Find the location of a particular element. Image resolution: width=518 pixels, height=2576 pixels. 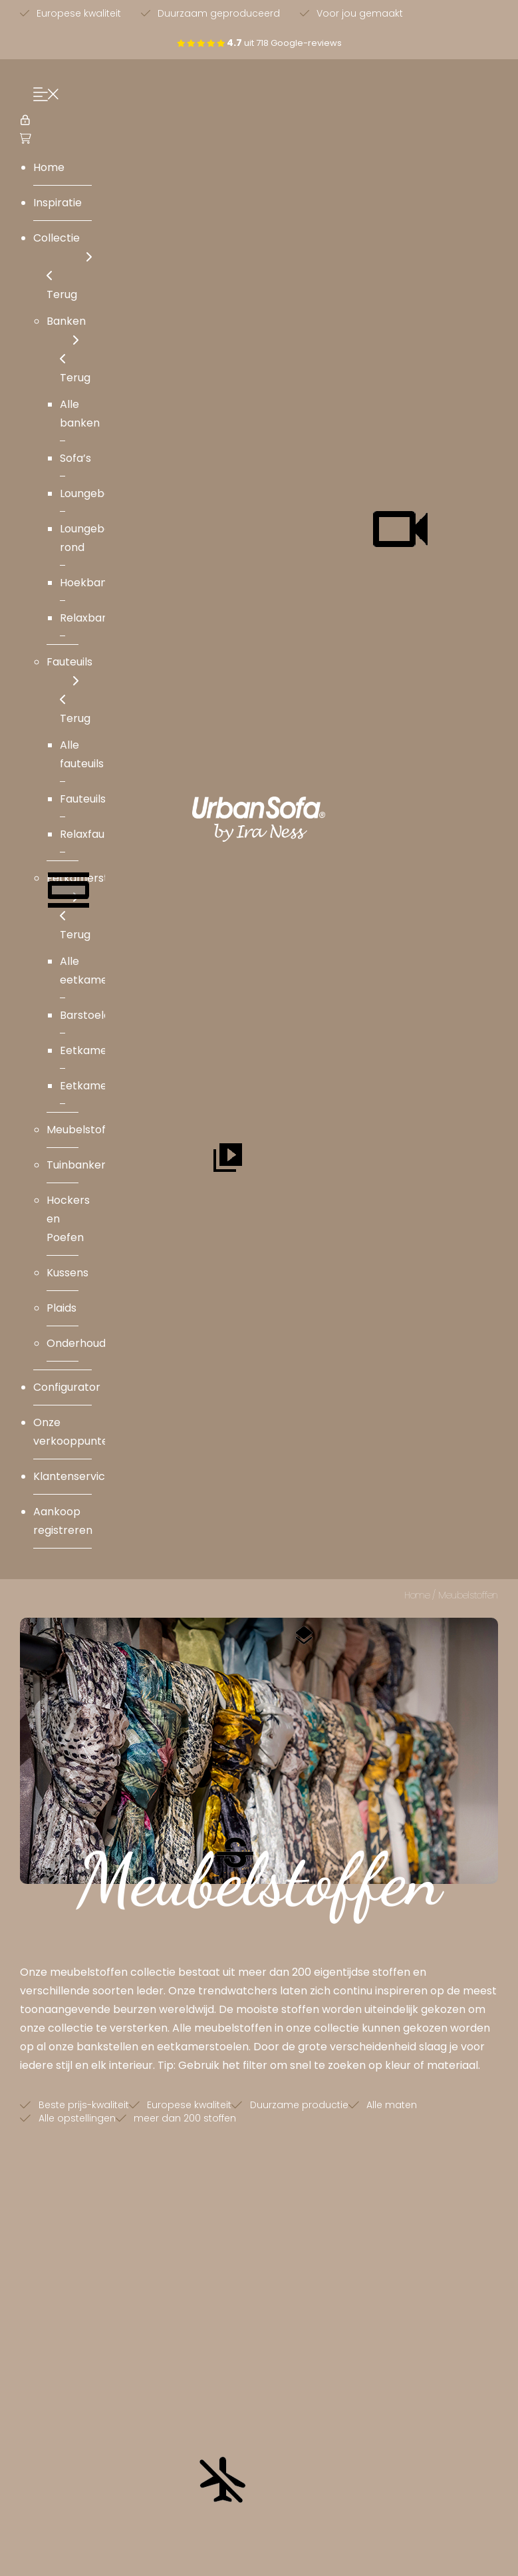

start a video call is located at coordinates (400, 529).